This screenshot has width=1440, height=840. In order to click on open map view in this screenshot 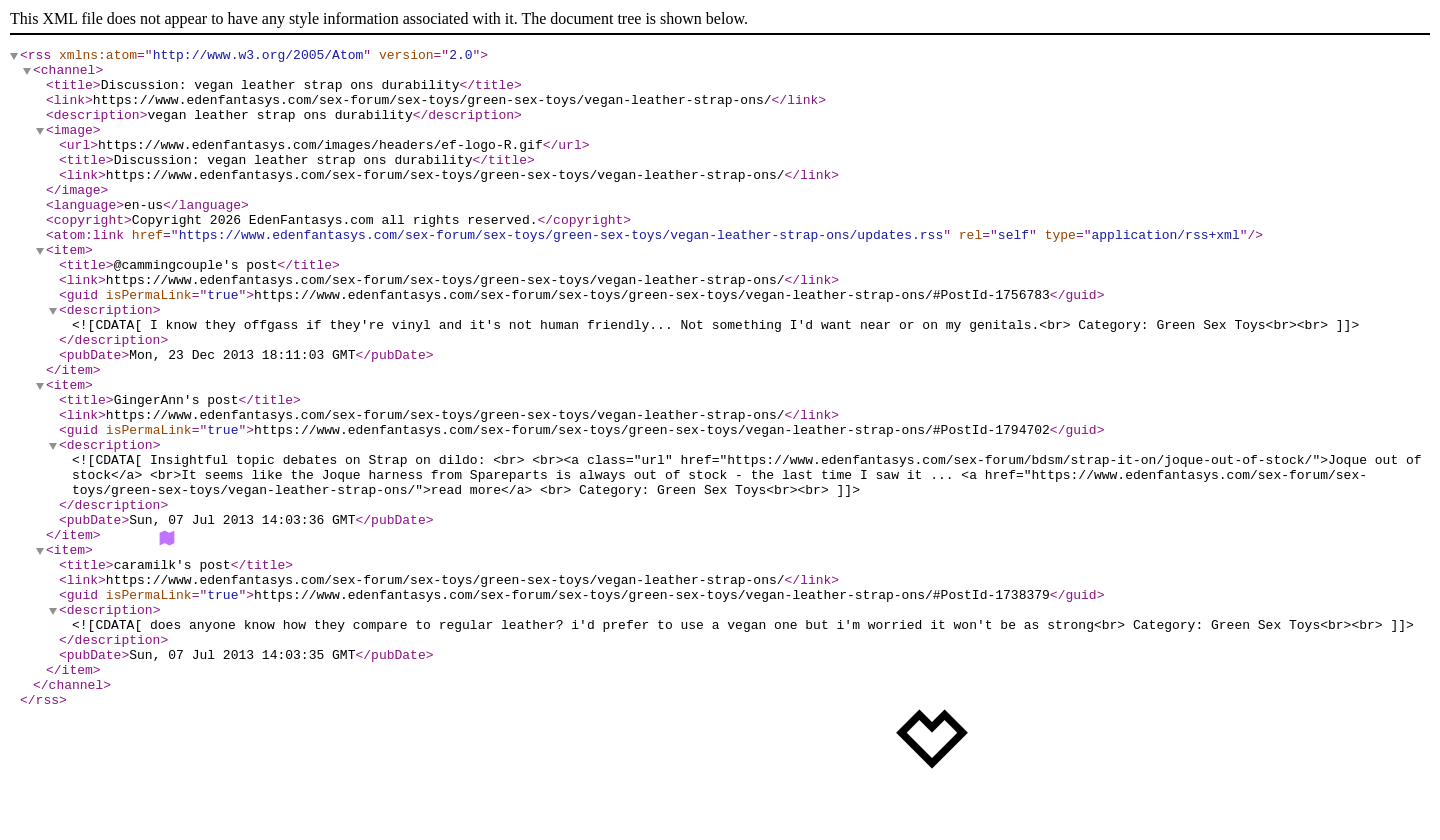, I will do `click(167, 538)`.